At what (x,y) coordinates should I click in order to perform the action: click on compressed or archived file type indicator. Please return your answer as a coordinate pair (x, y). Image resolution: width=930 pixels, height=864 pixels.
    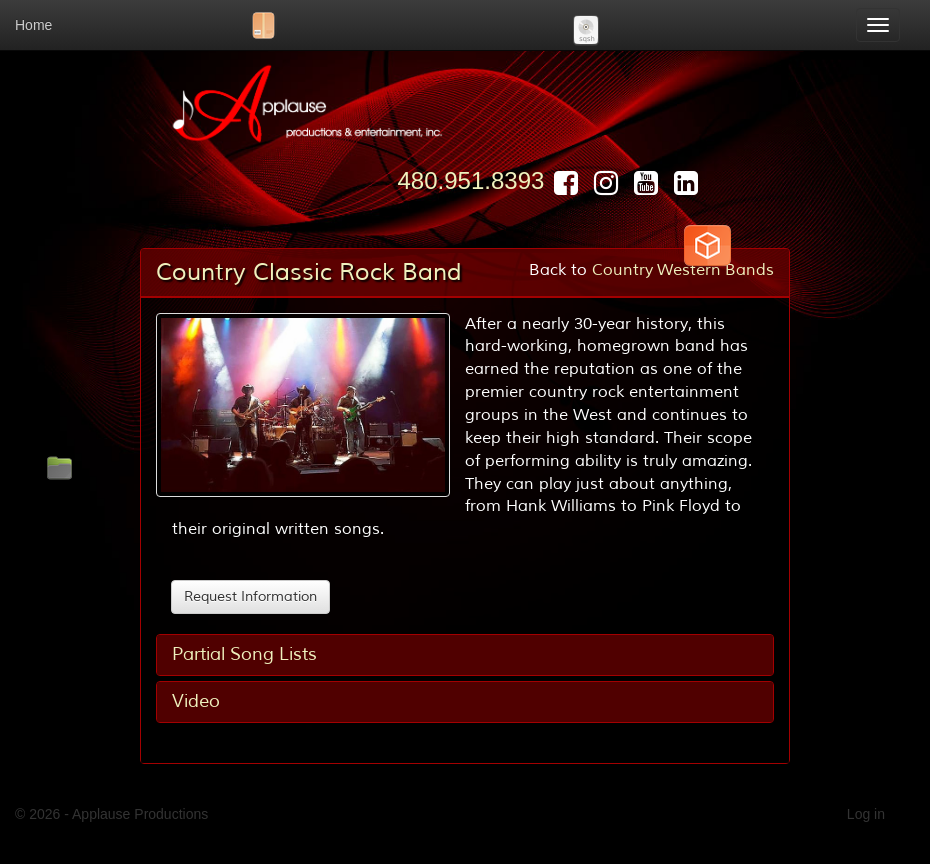
    Looking at the image, I should click on (263, 25).